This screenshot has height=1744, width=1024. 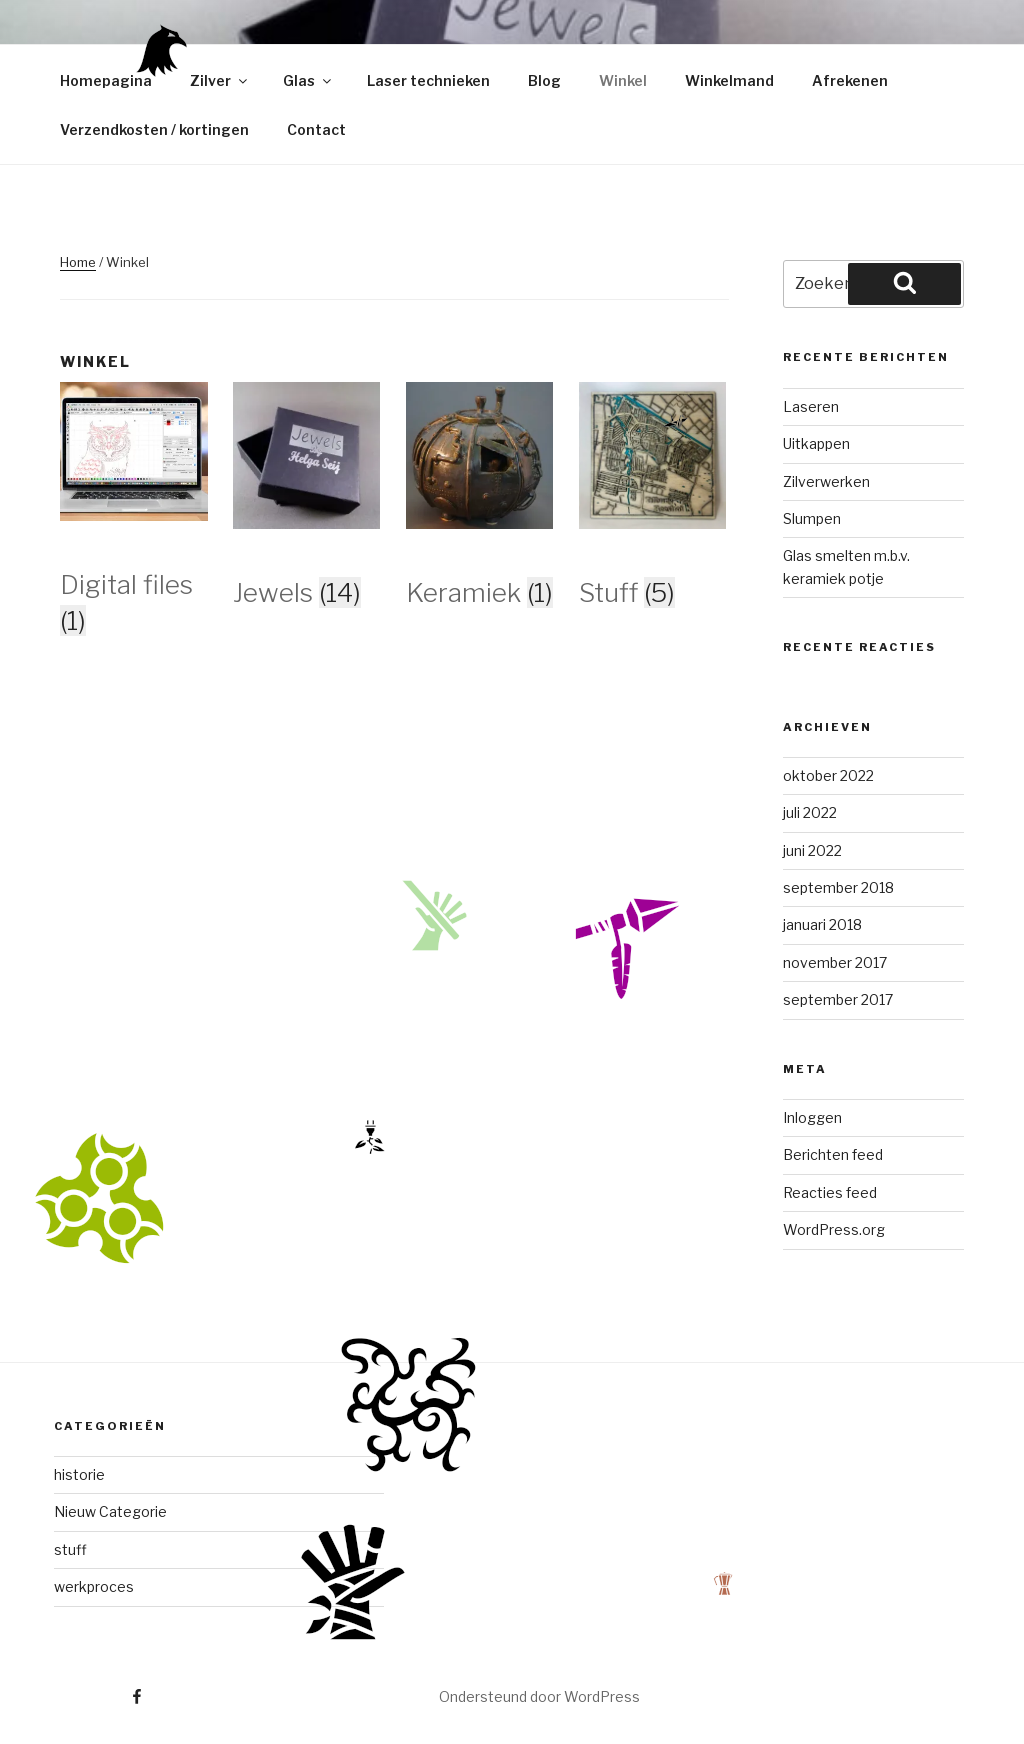 I want to click on origami or paper crafting feature, so click(x=675, y=421).